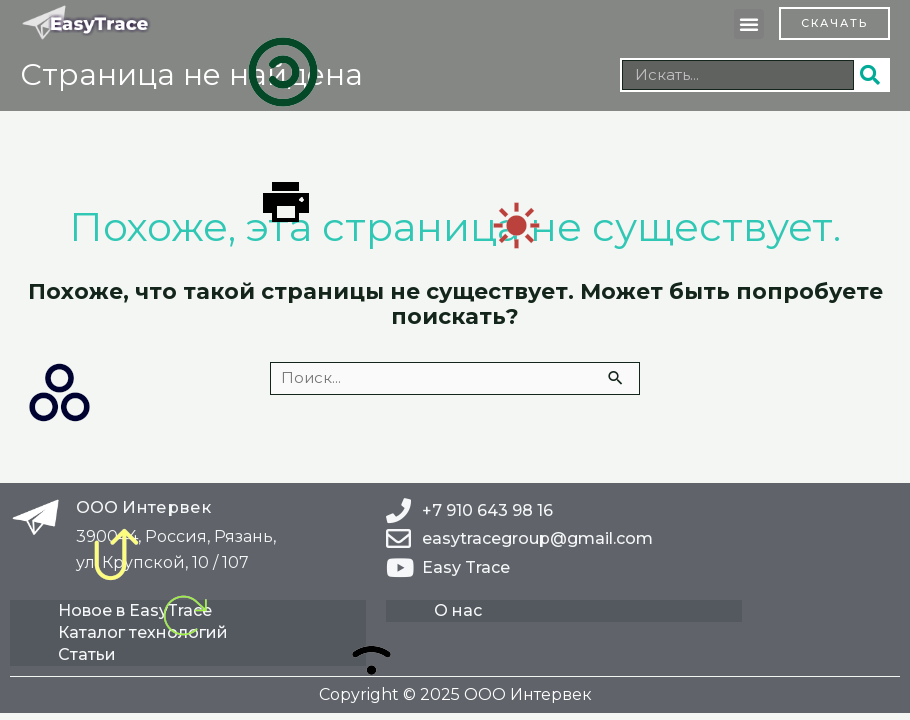 The width and height of the screenshot is (910, 720). I want to click on redo or repeat last action, so click(114, 554).